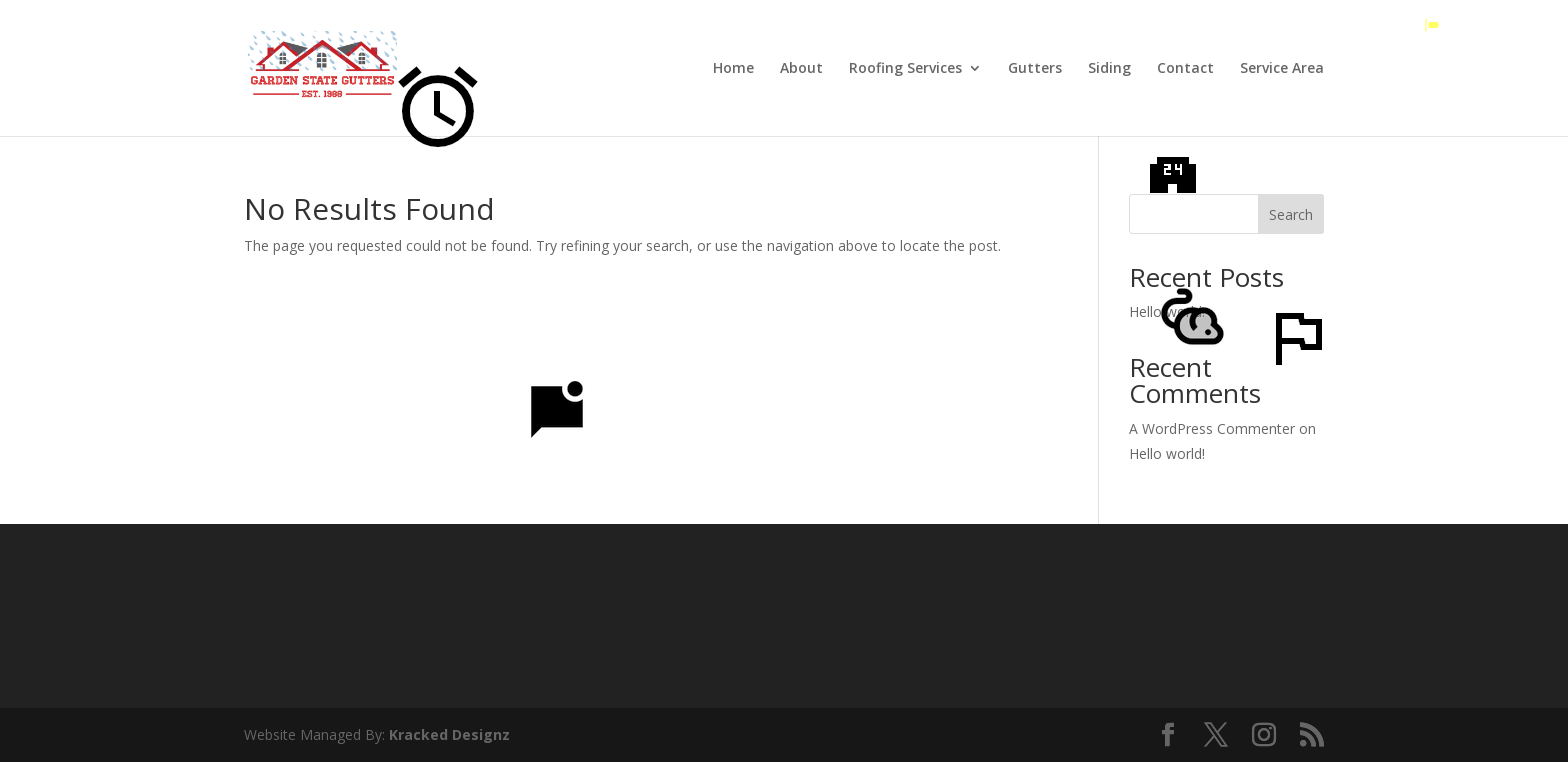  Describe the element at coordinates (1192, 316) in the screenshot. I see `request pest control services for rodents` at that location.